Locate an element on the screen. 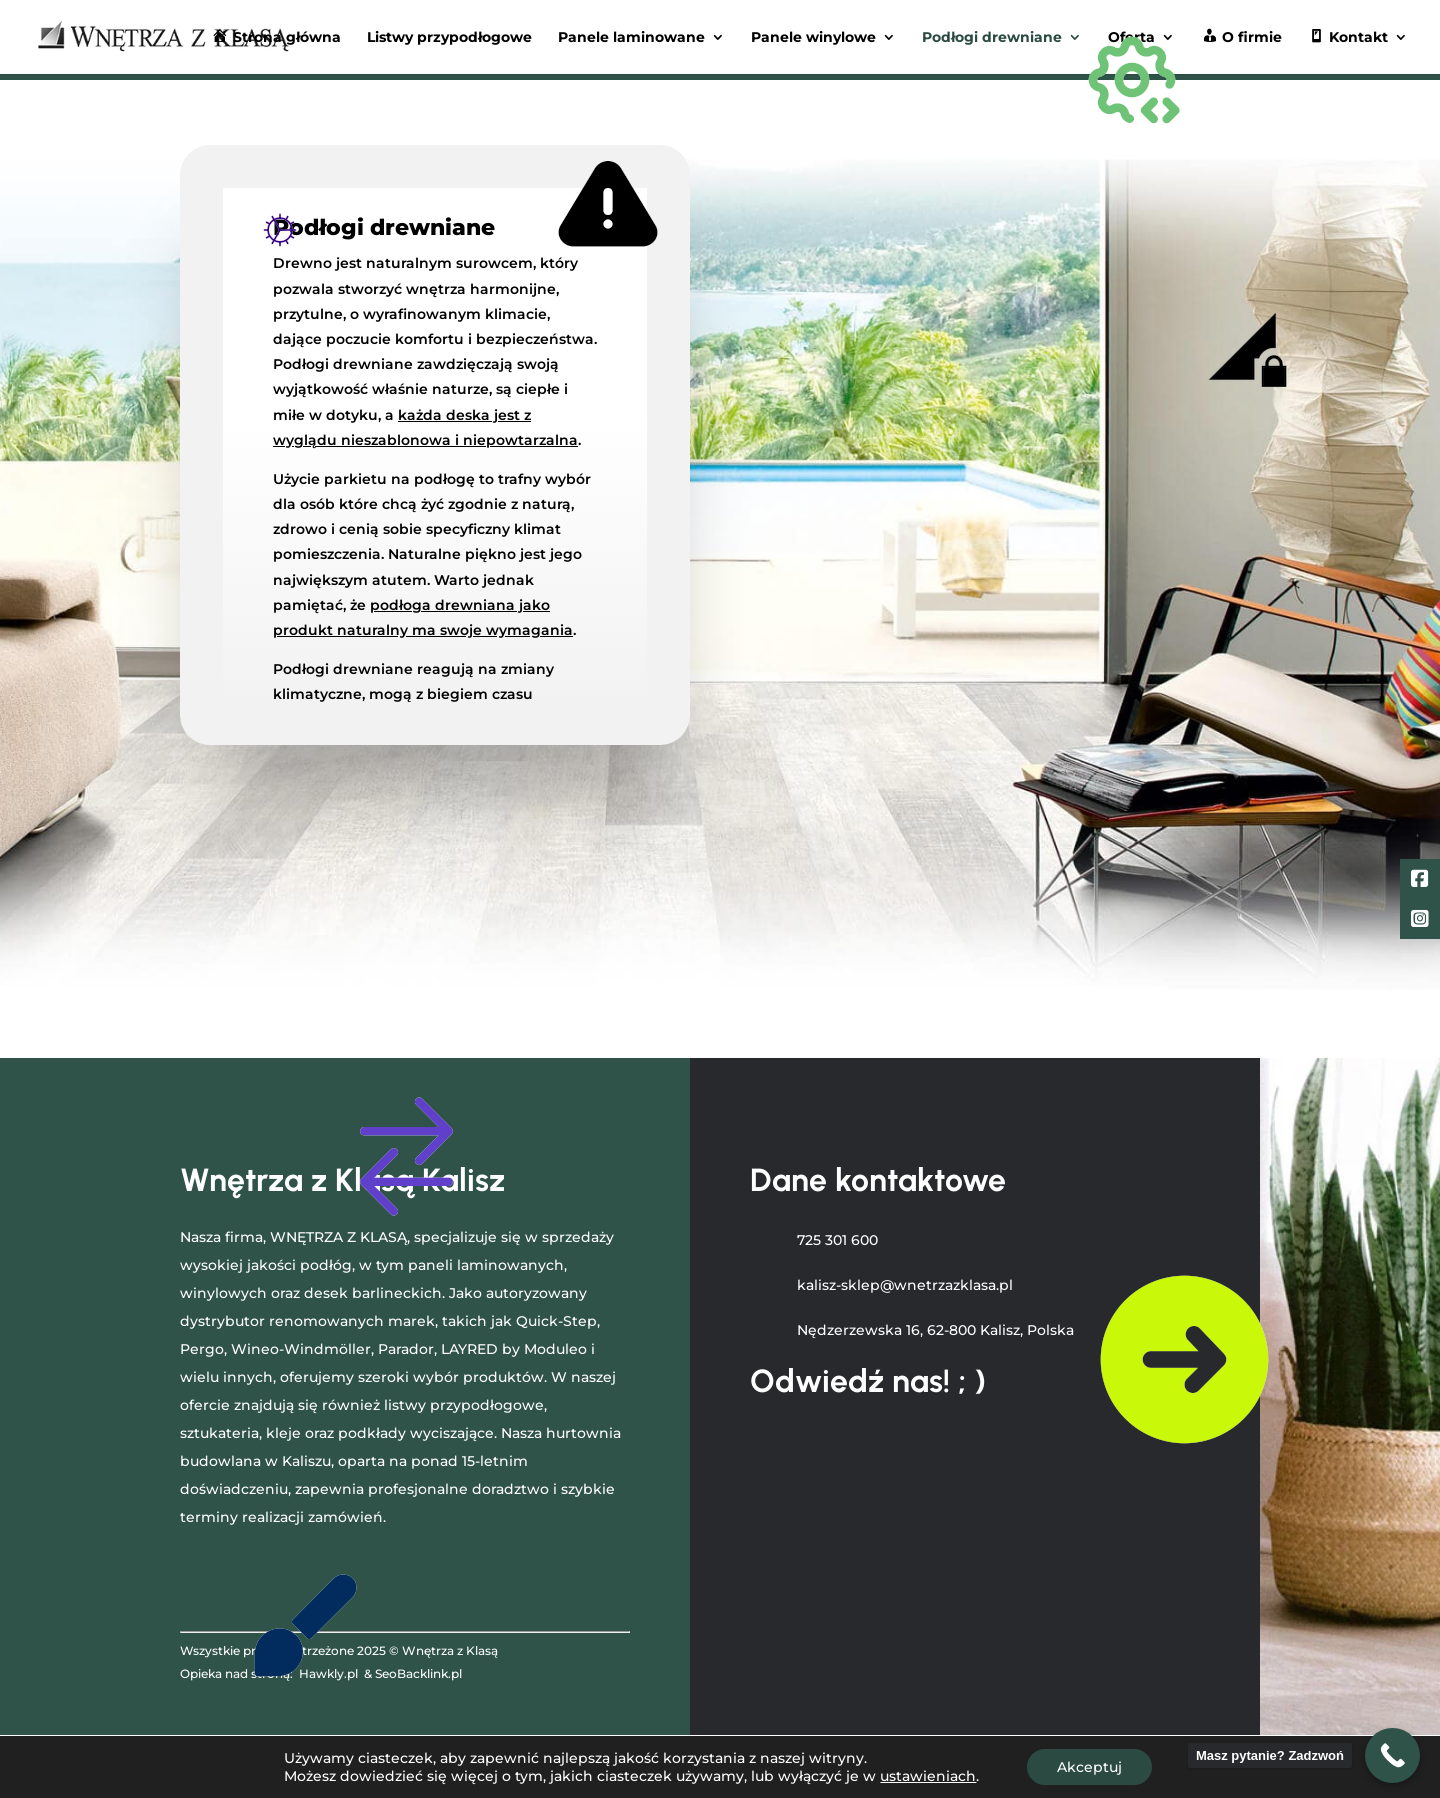  access settings or preferences is located at coordinates (280, 230).